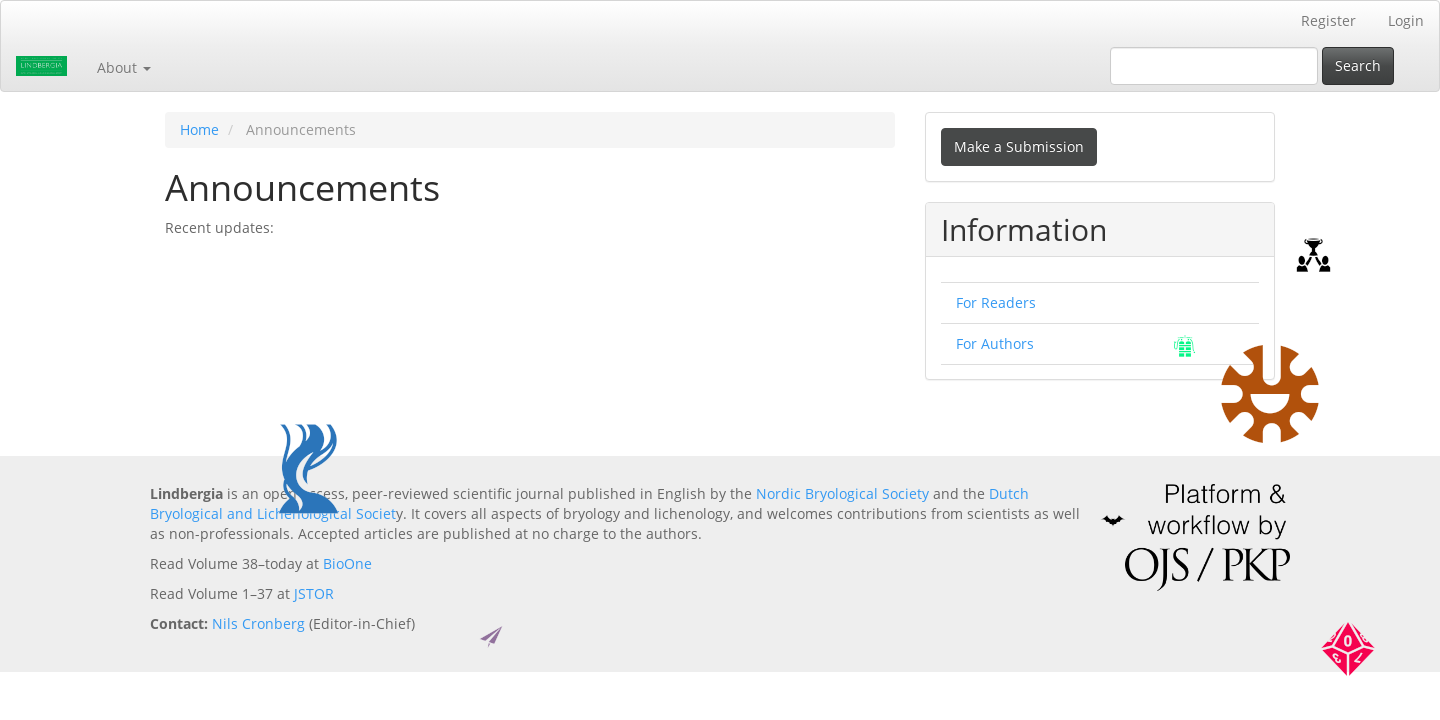 The width and height of the screenshot is (1440, 720). What do you see at coordinates (1113, 521) in the screenshot?
I see `indicates halloween or spooky theme content` at bounding box center [1113, 521].